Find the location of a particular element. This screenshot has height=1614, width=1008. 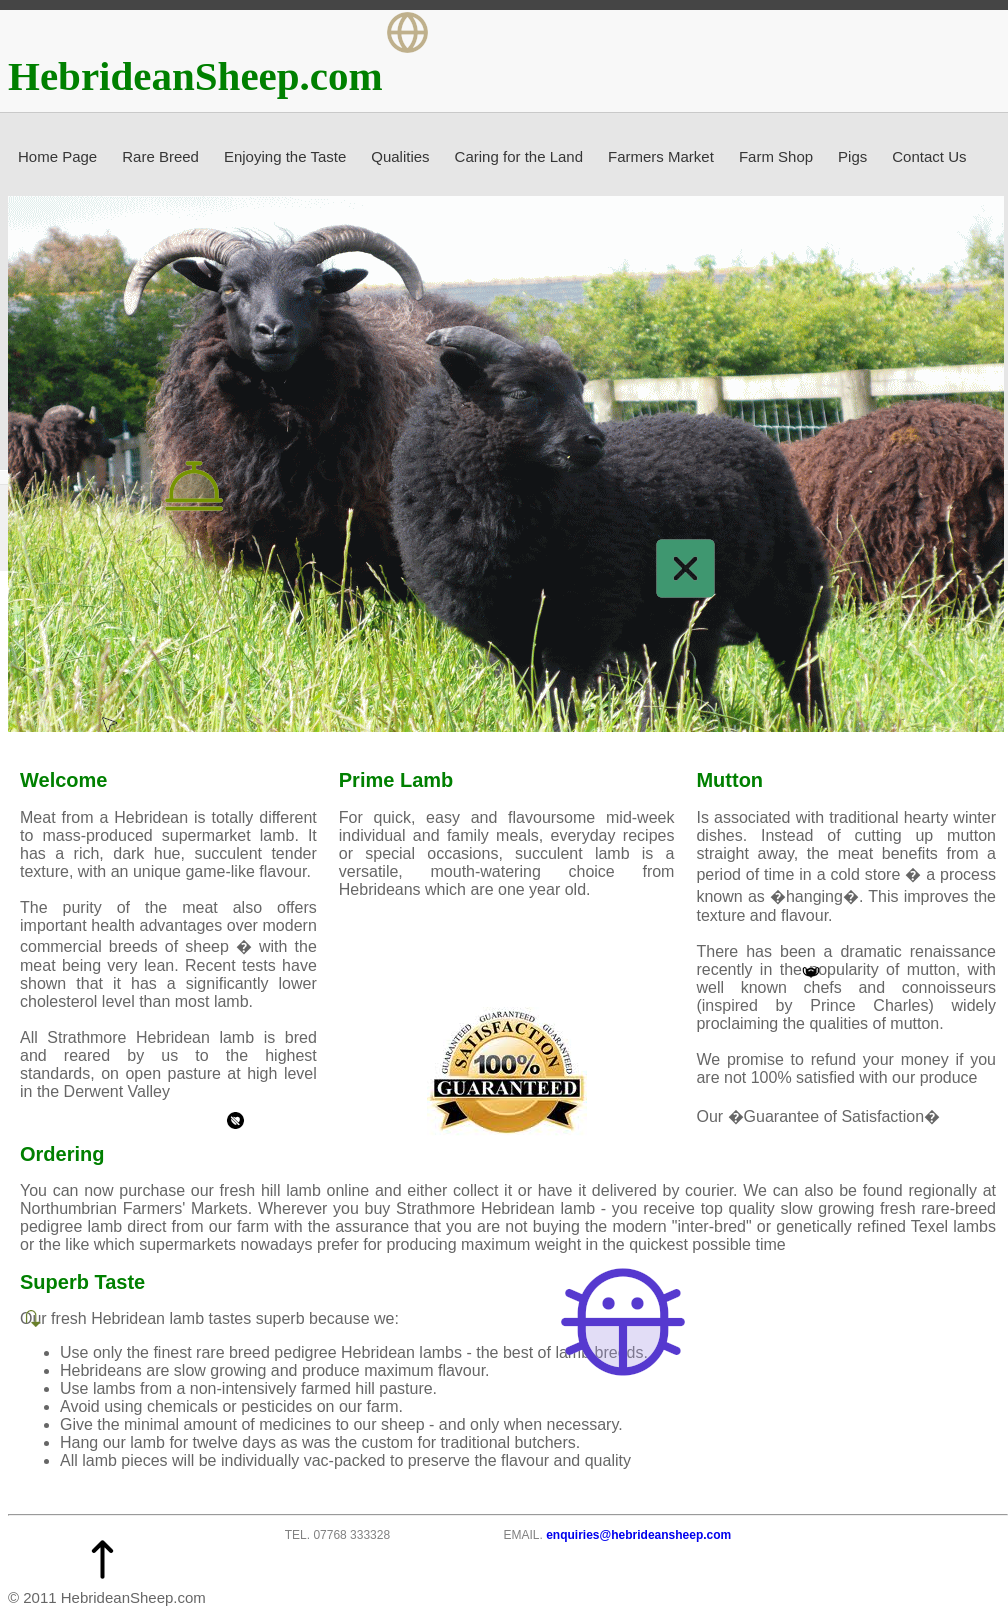

scroll to top of page is located at coordinates (102, 1559).